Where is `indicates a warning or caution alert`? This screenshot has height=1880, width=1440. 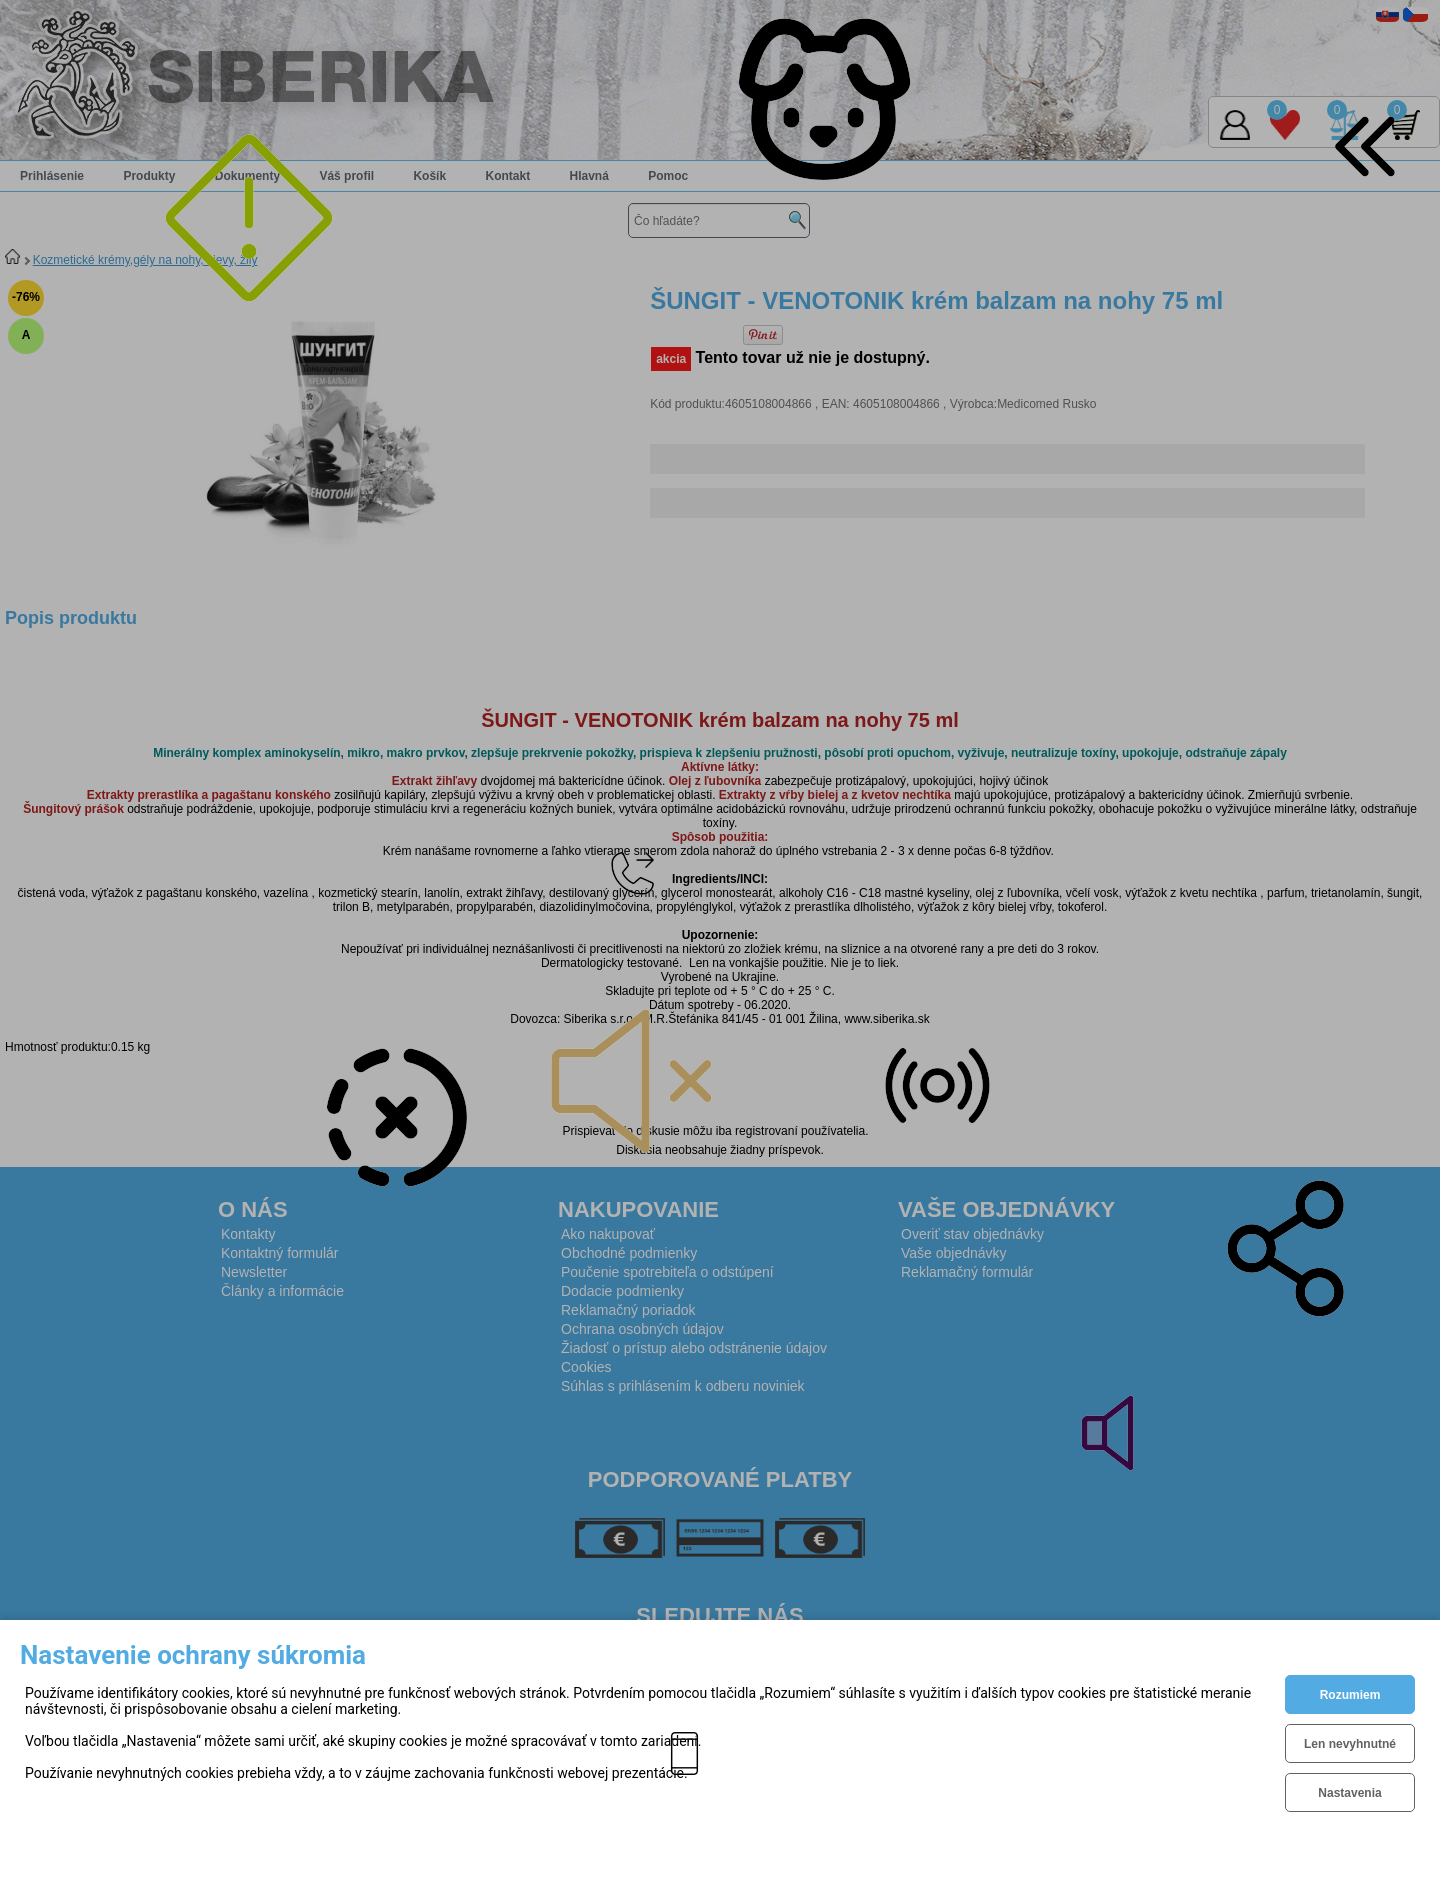 indicates a warning or caution alert is located at coordinates (249, 218).